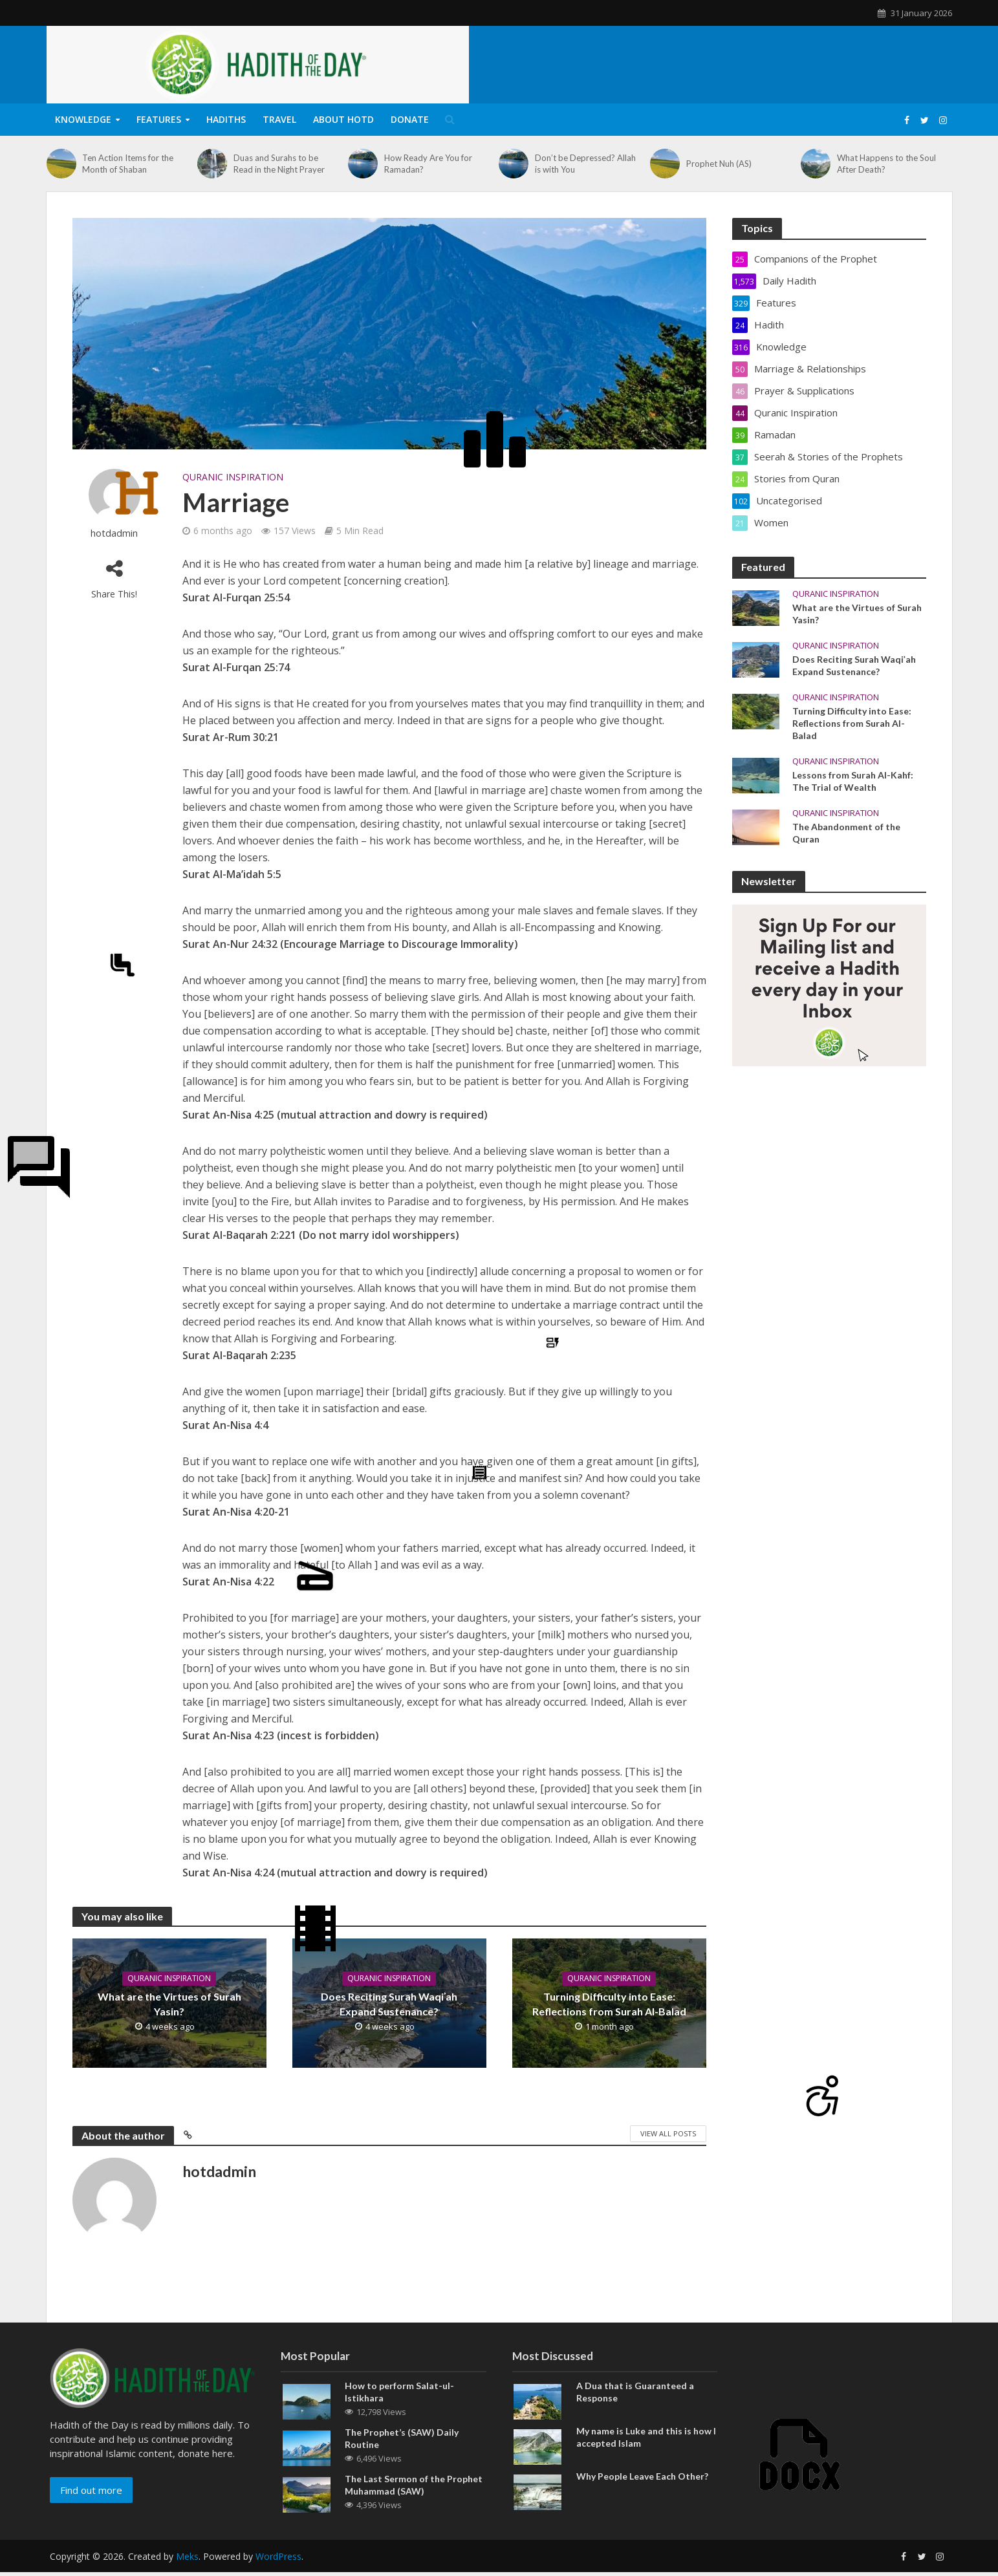 This screenshot has width=998, height=2576. What do you see at coordinates (479, 1472) in the screenshot?
I see `view purchase receipt or transaction history` at bounding box center [479, 1472].